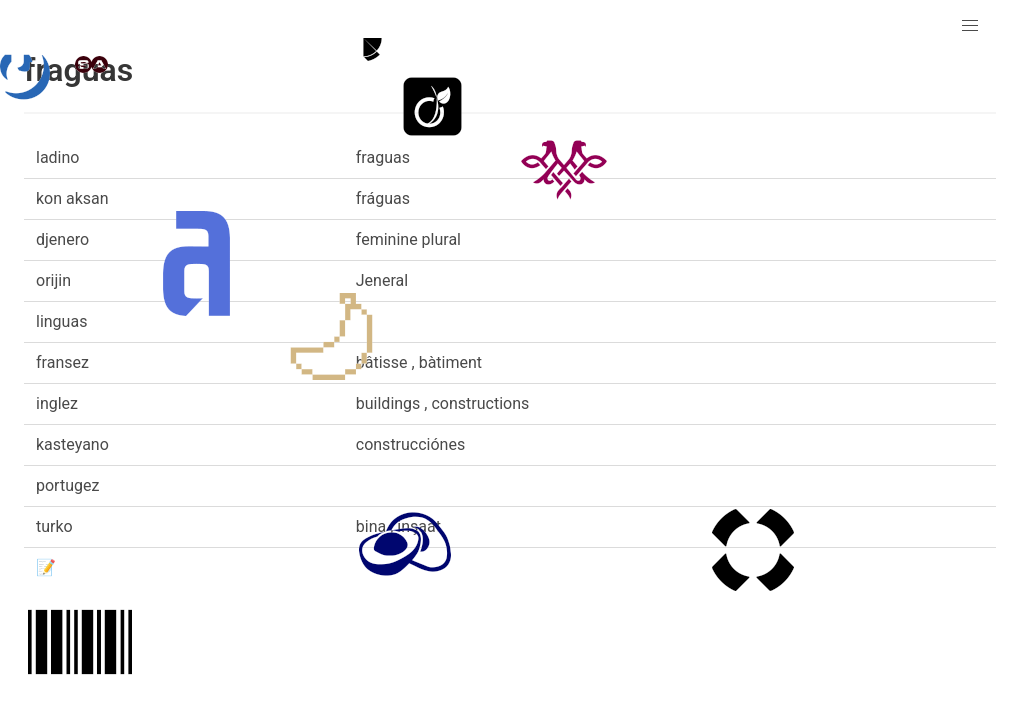 Image resolution: width=1020 pixels, height=720 pixels. What do you see at coordinates (405, 544) in the screenshot?
I see `ArangoDB database service logo` at bounding box center [405, 544].